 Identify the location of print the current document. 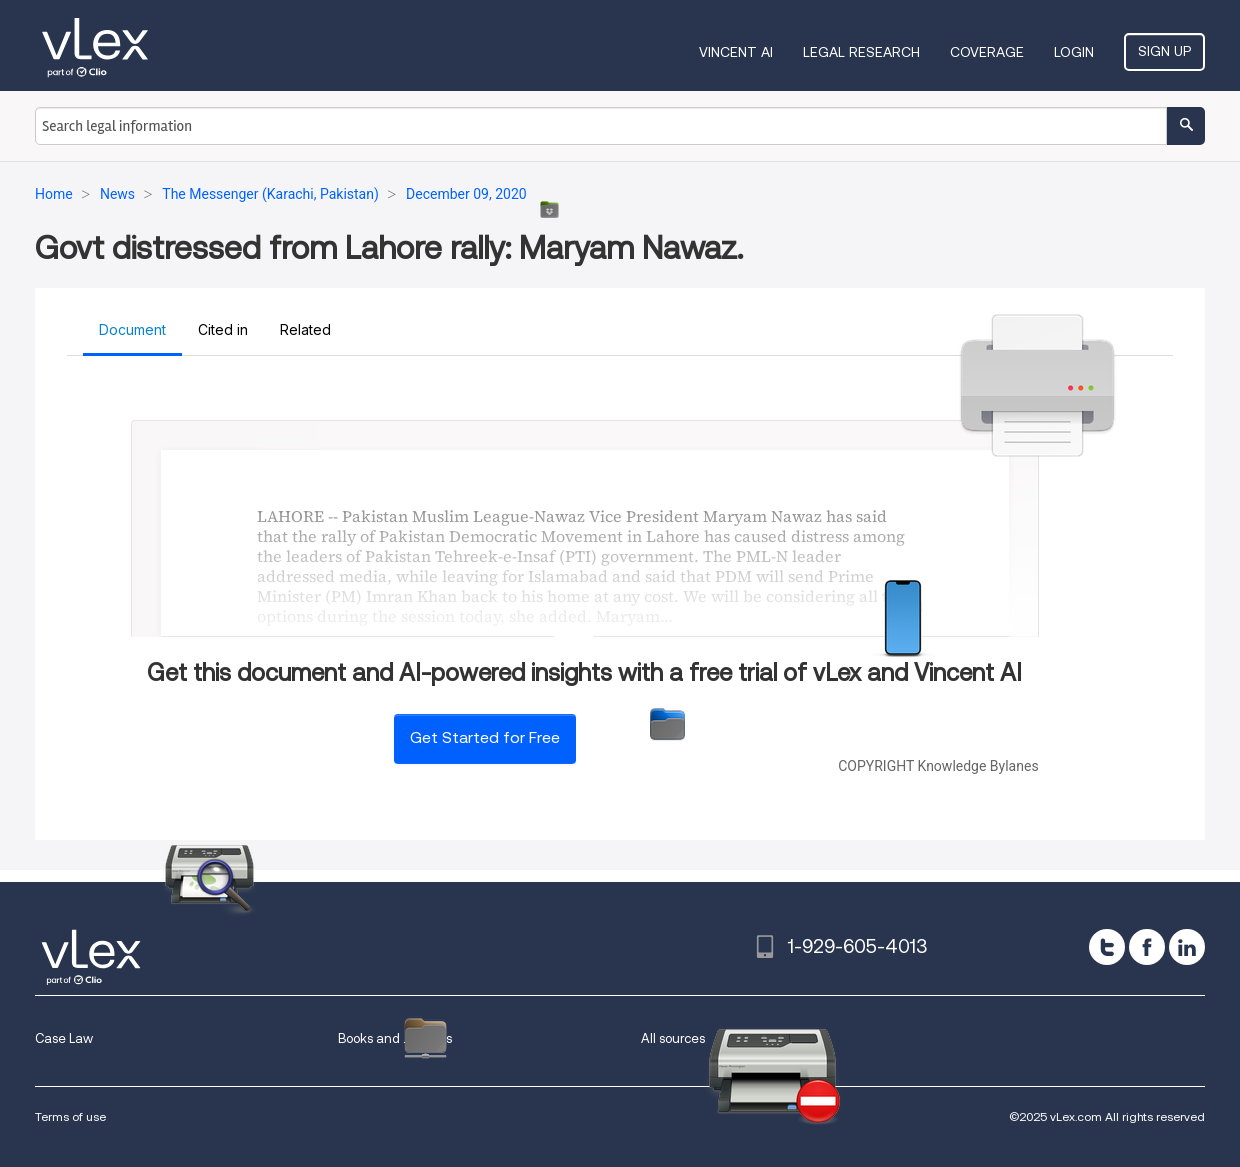
(1037, 385).